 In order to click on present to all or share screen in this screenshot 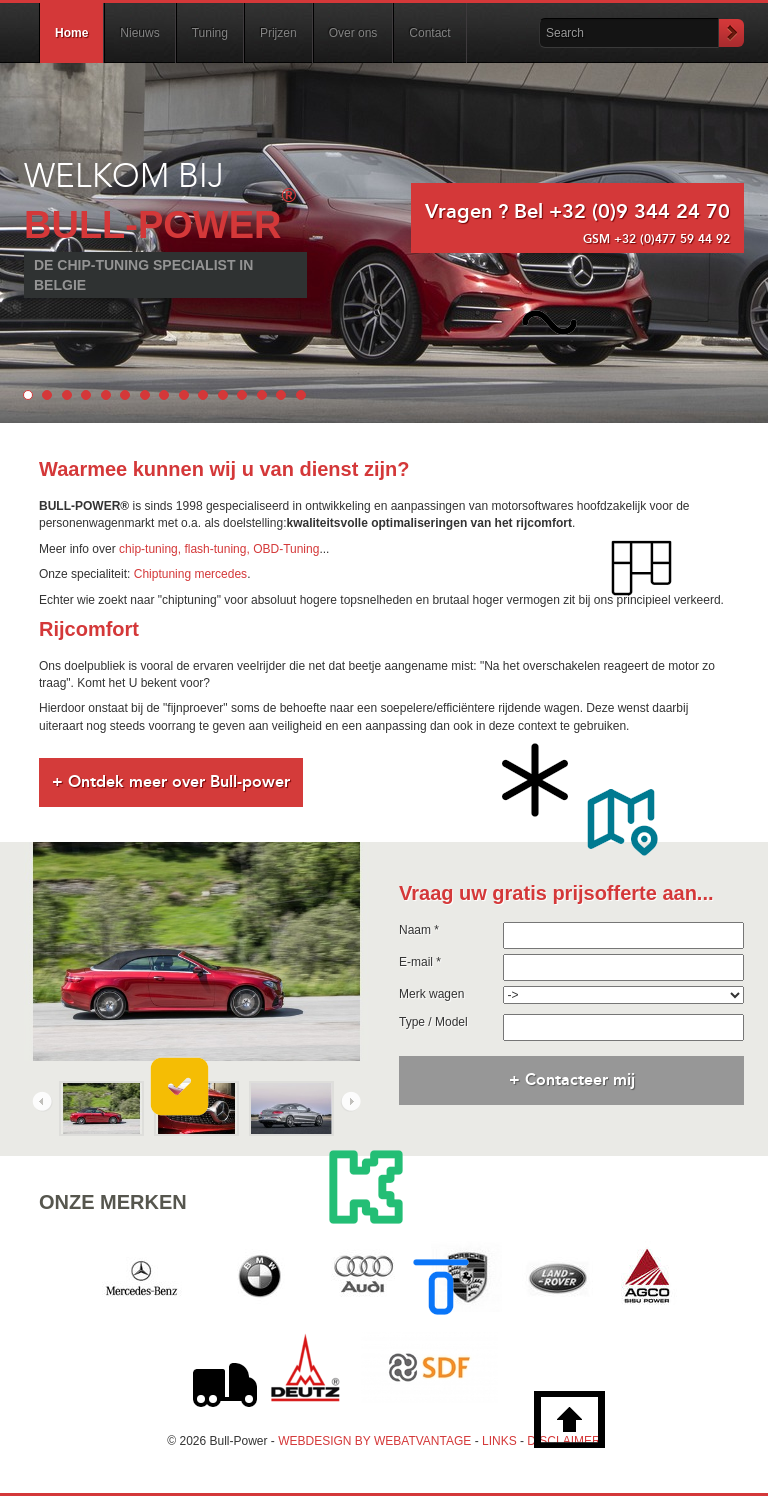, I will do `click(569, 1419)`.